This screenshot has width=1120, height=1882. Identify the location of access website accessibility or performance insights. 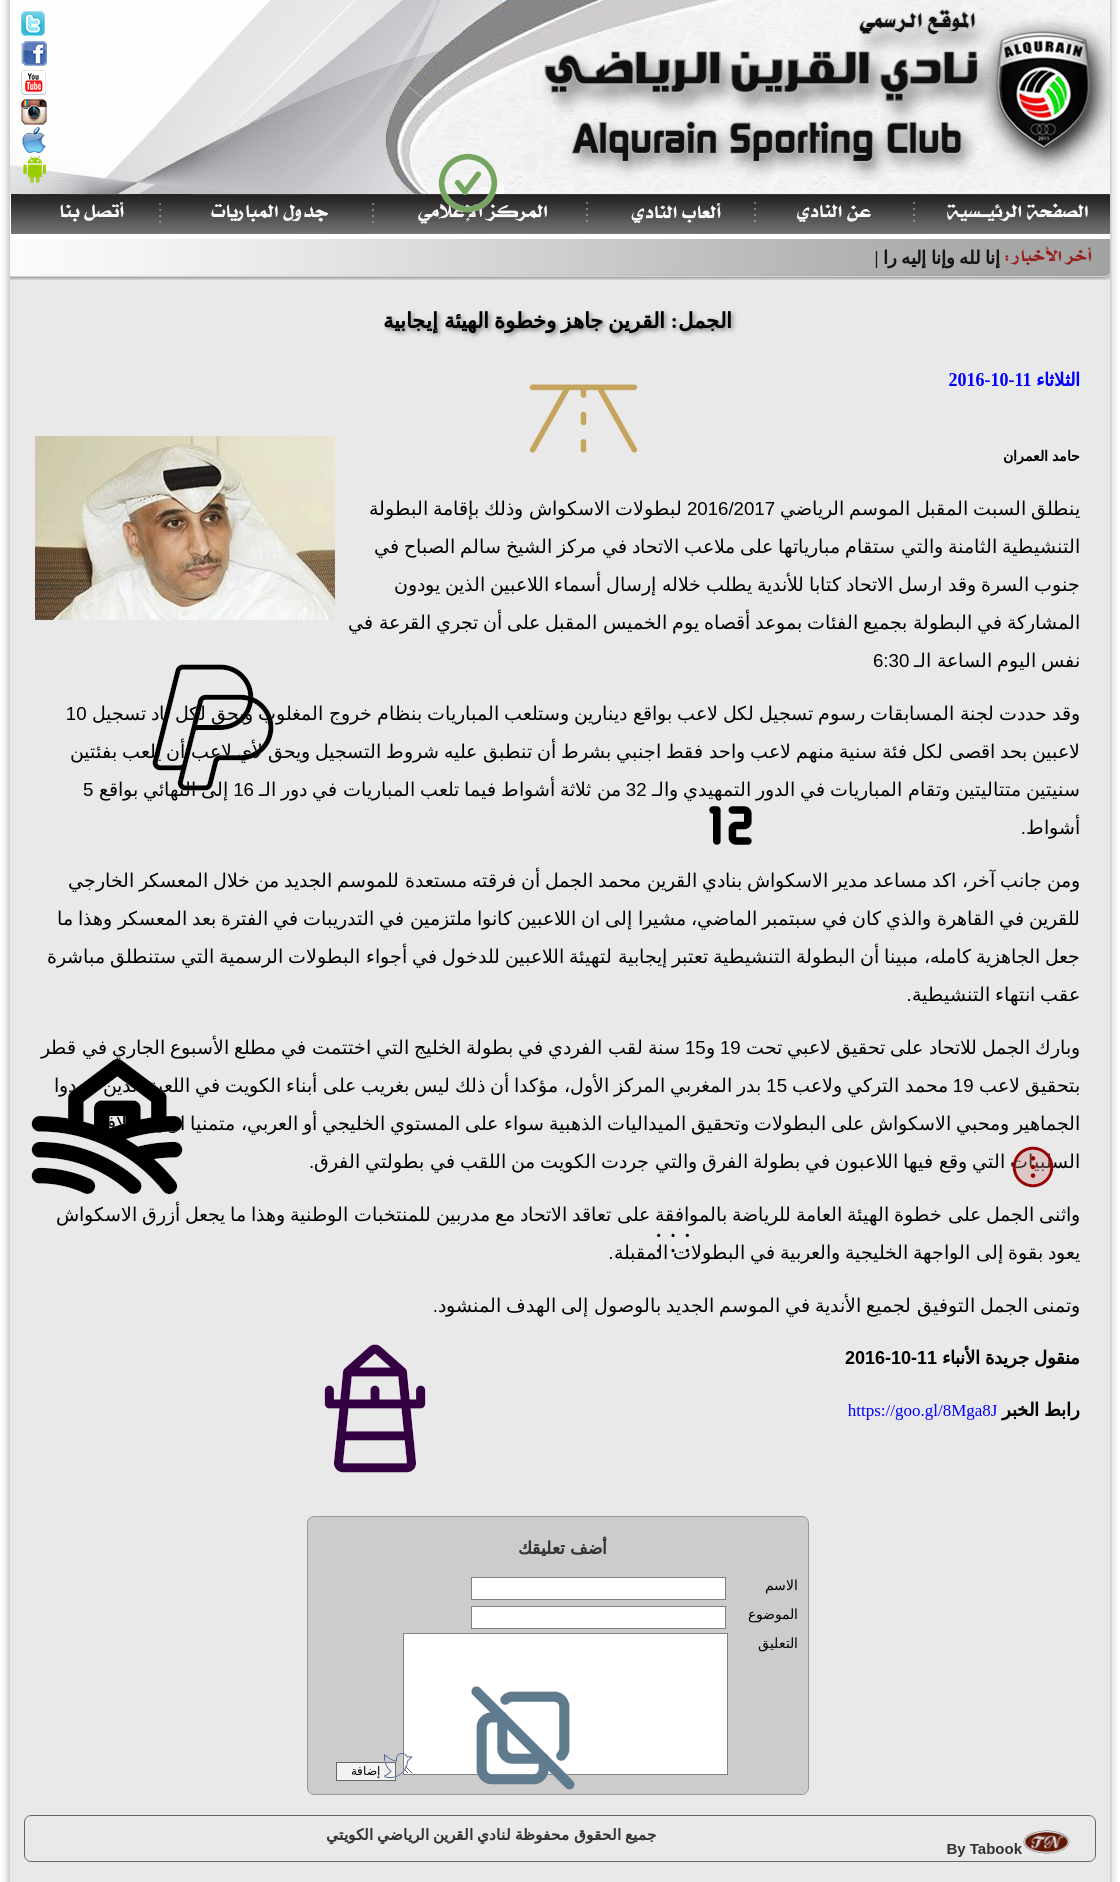
(375, 1413).